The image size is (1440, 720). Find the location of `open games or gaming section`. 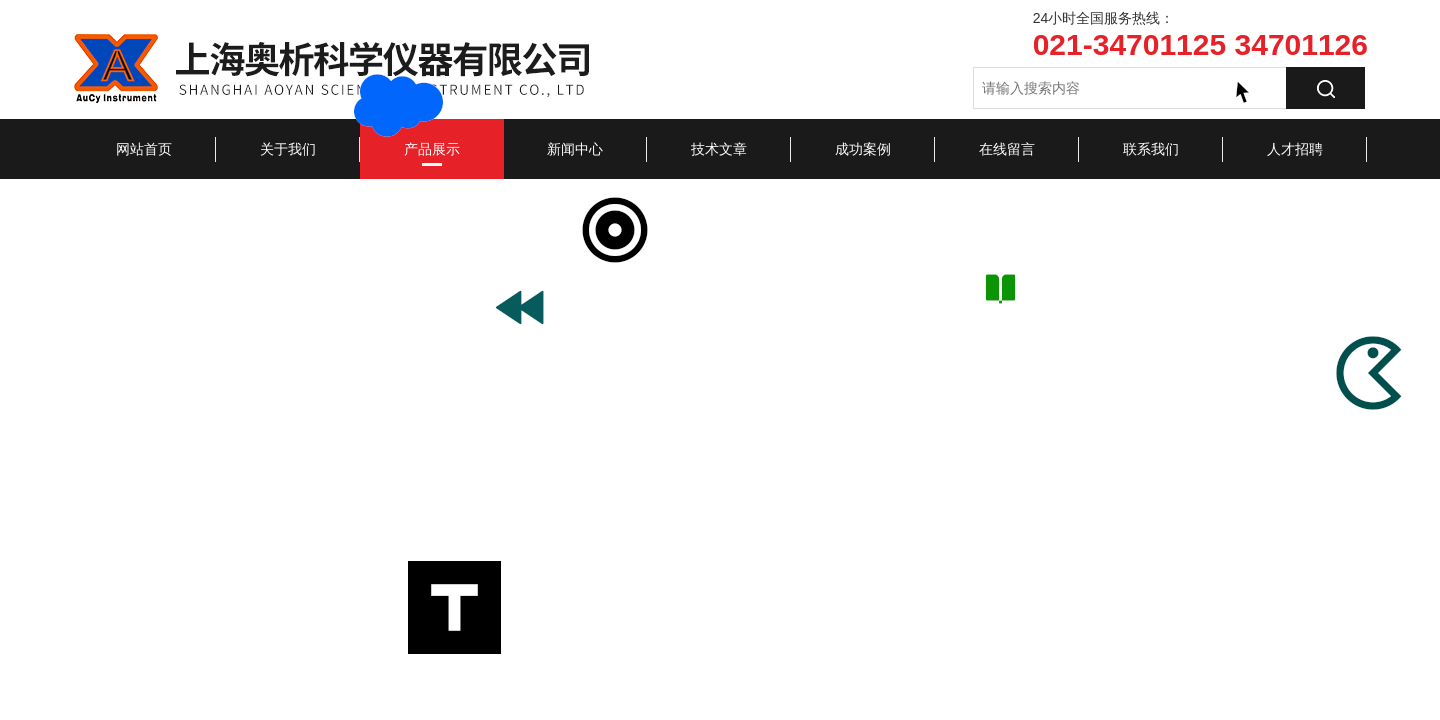

open games or gaming section is located at coordinates (1373, 373).